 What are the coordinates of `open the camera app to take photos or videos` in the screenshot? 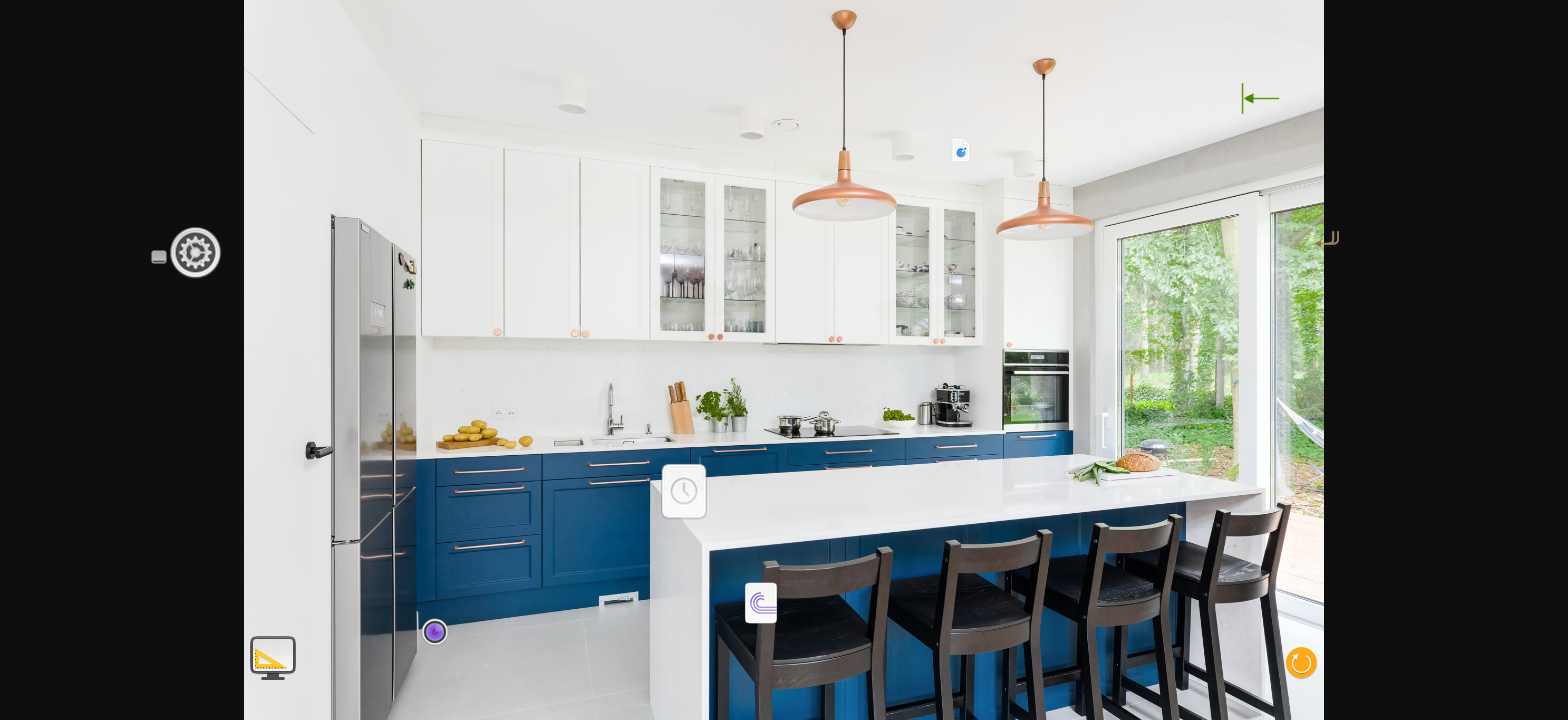 It's located at (435, 632).